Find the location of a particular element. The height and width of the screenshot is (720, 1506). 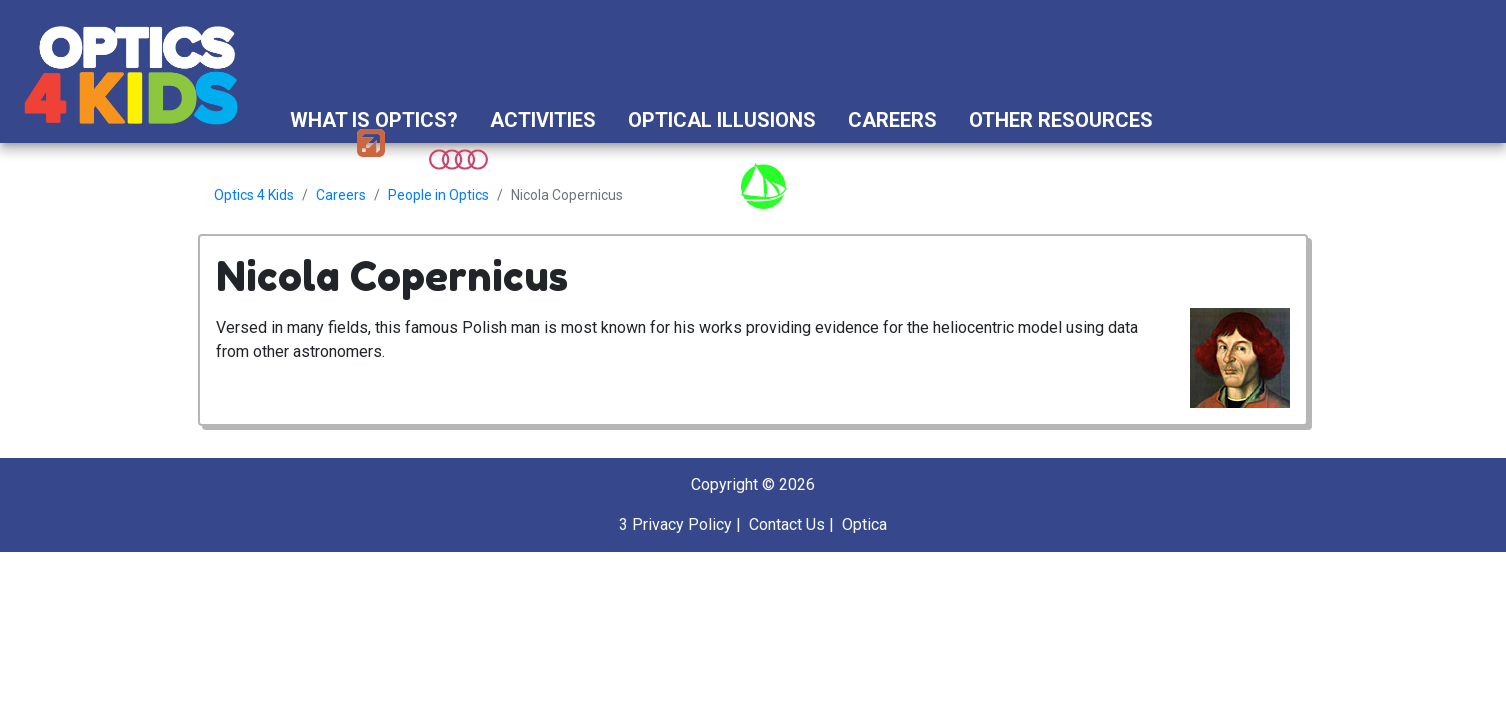

open the Expedia travel booking app is located at coordinates (371, 143).